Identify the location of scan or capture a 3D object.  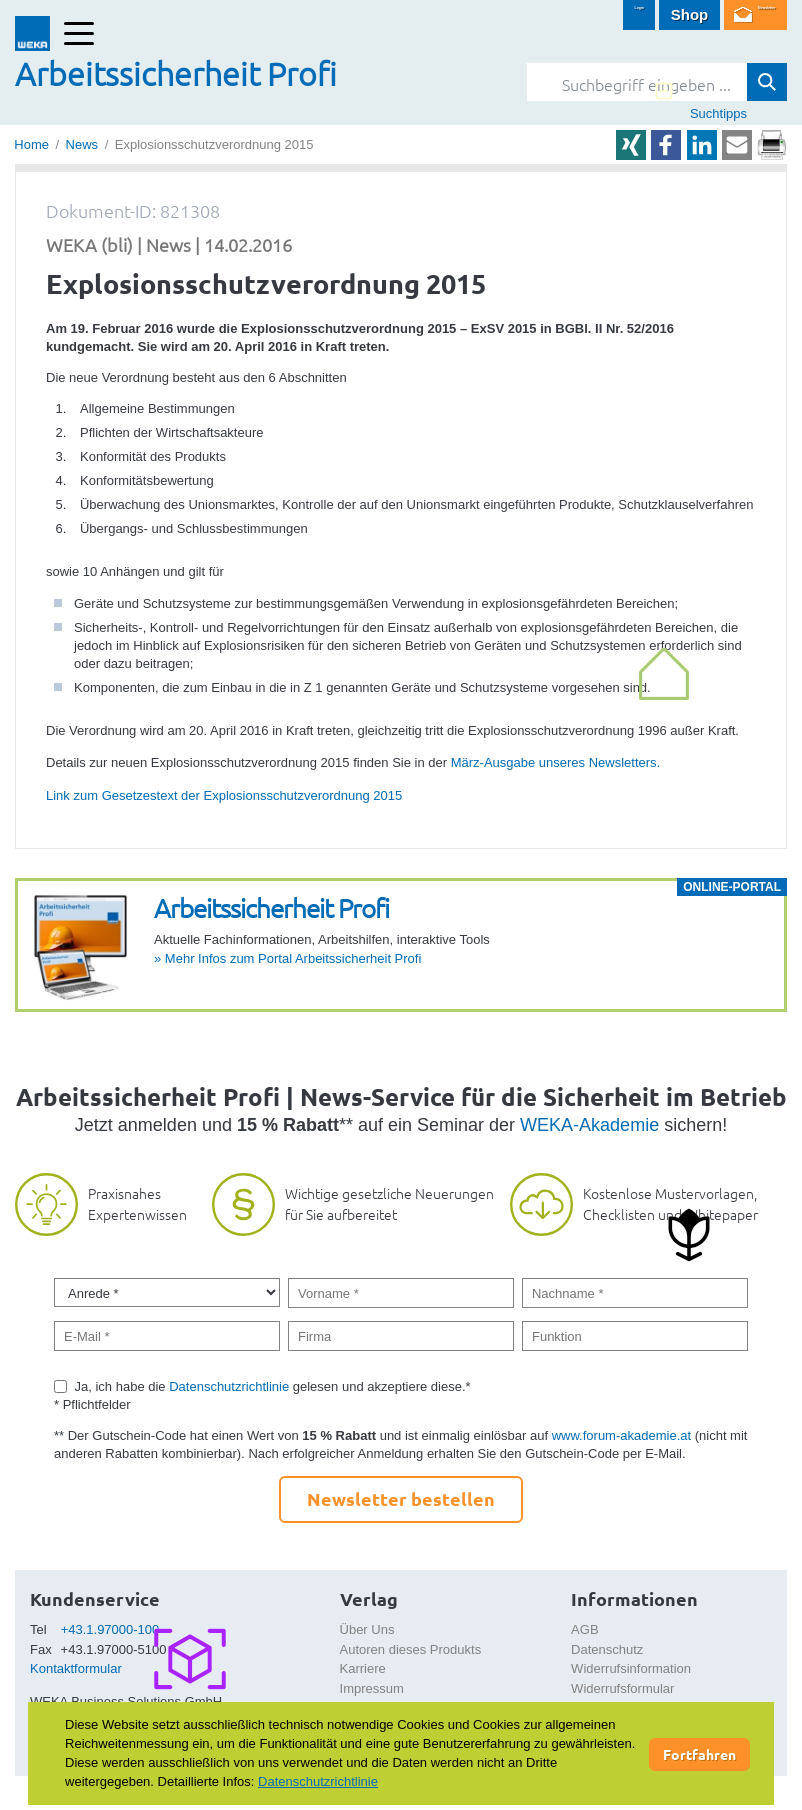
(190, 1659).